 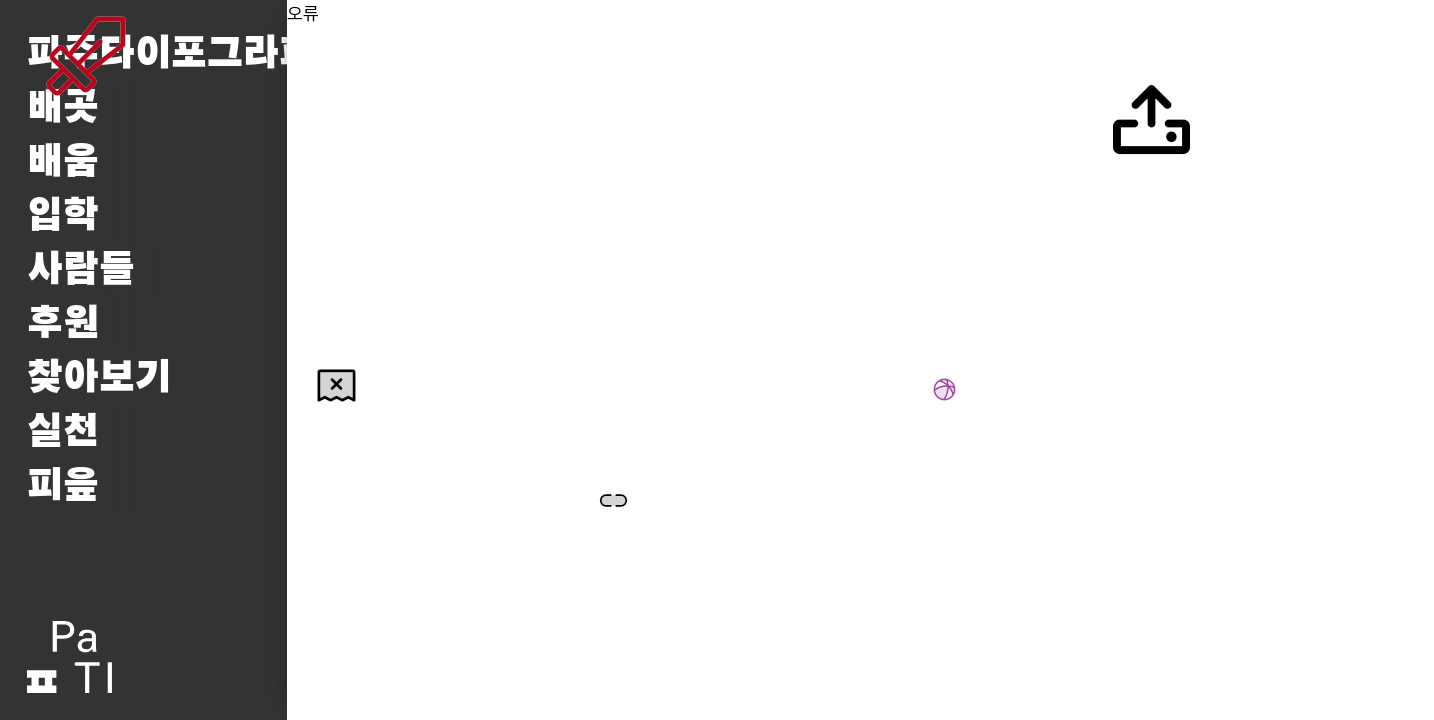 I want to click on access combat or battle features, so click(x=87, y=54).